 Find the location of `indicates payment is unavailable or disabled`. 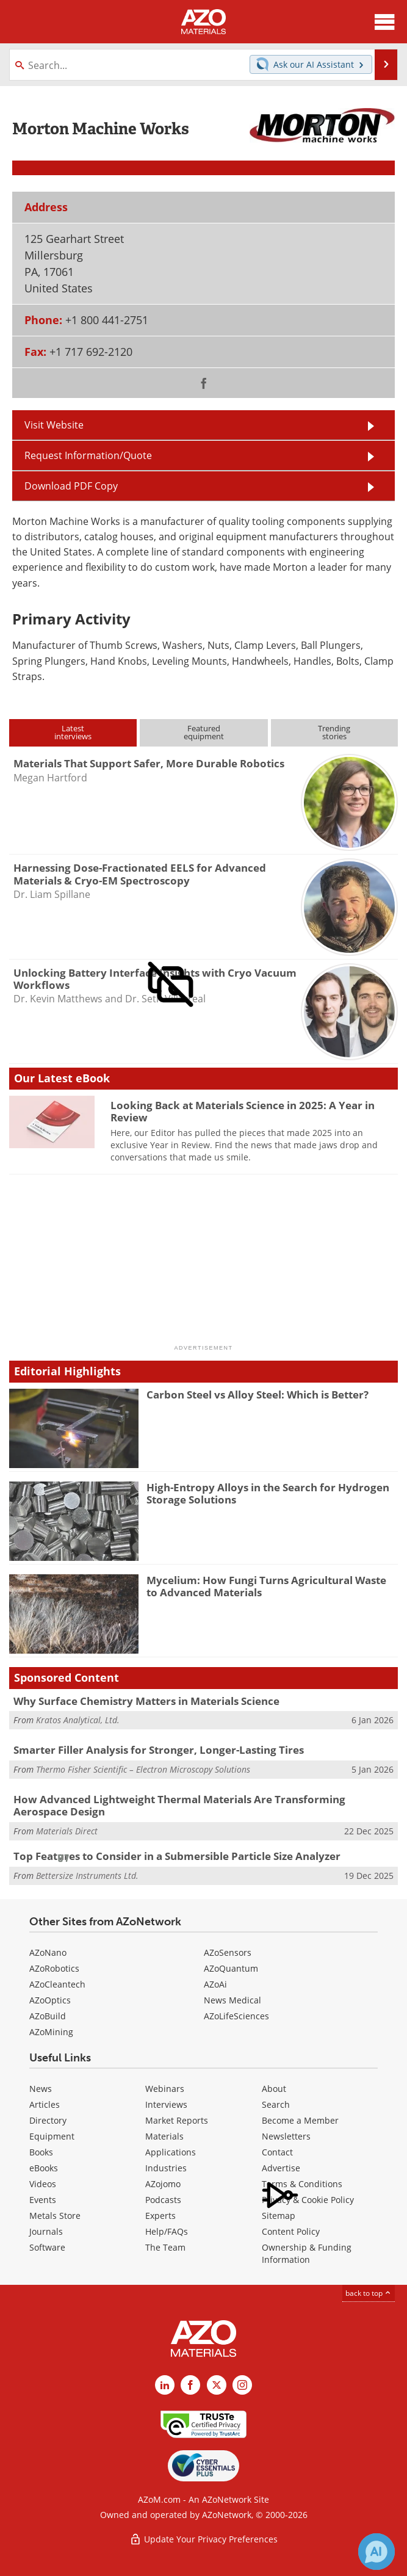

indicates payment is unavailable or disabled is located at coordinates (170, 984).